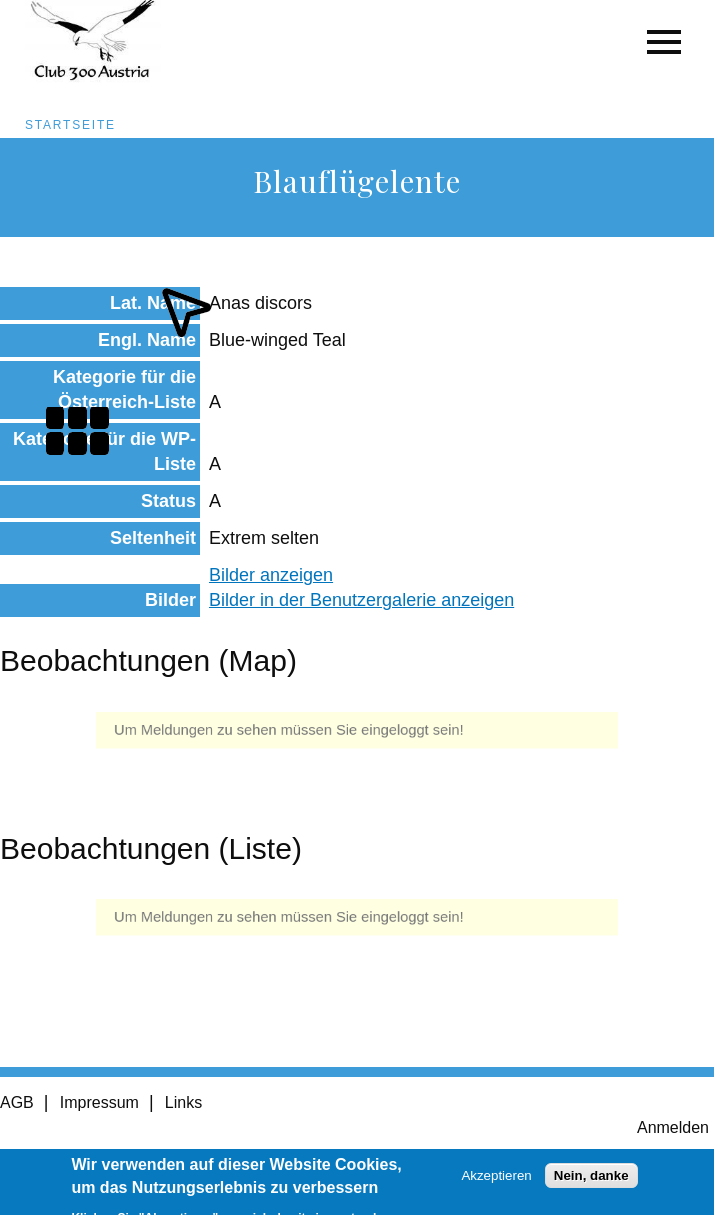  What do you see at coordinates (183, 309) in the screenshot?
I see `tap to navigate to a destination` at bounding box center [183, 309].